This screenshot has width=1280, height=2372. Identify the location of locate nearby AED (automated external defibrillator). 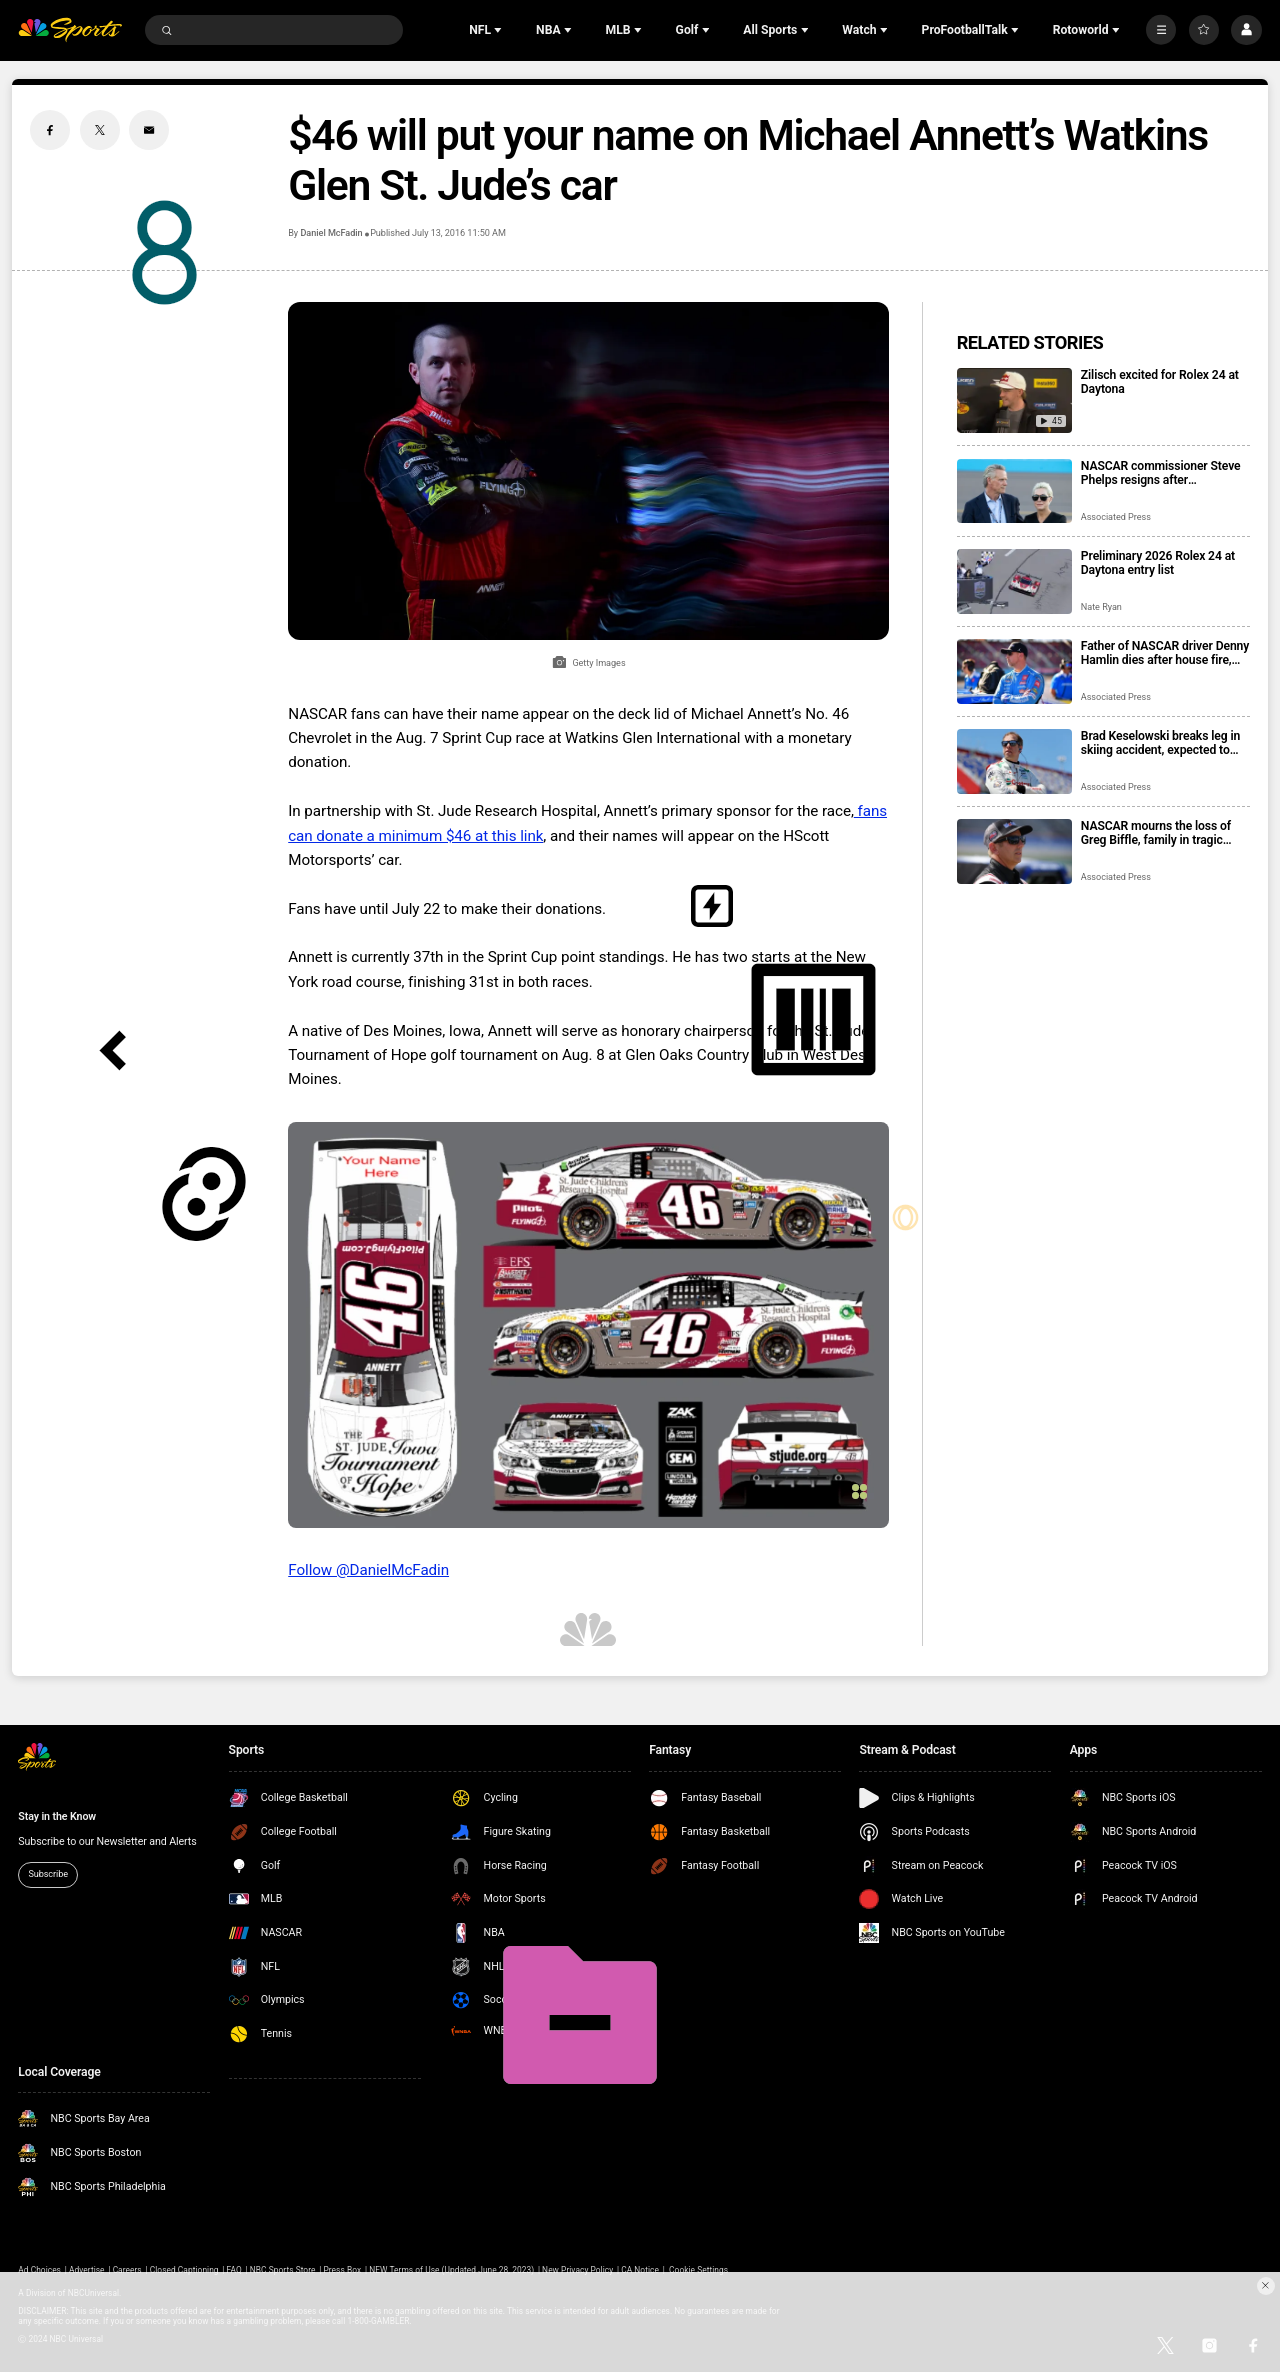
(712, 906).